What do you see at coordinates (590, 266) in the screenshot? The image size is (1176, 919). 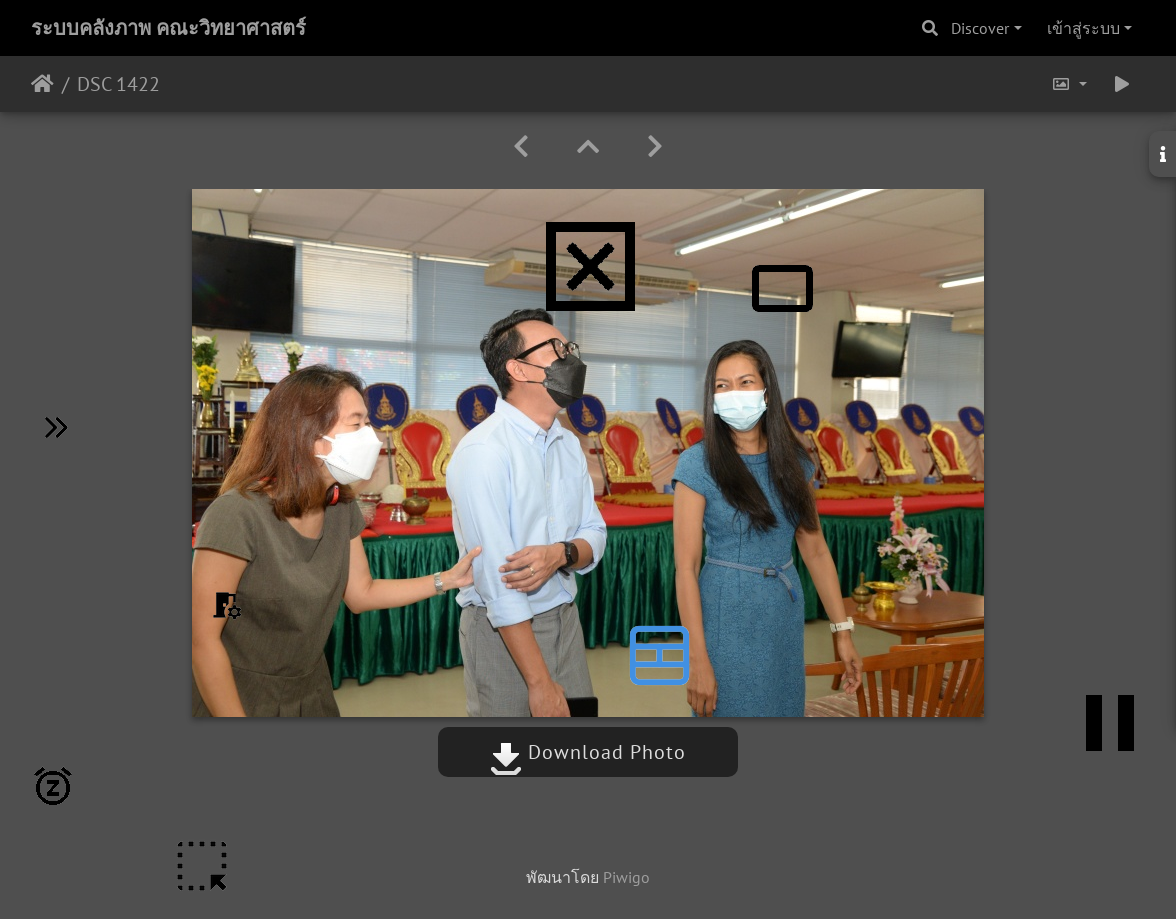 I see `indicates a feature or option is disabled by default` at bounding box center [590, 266].